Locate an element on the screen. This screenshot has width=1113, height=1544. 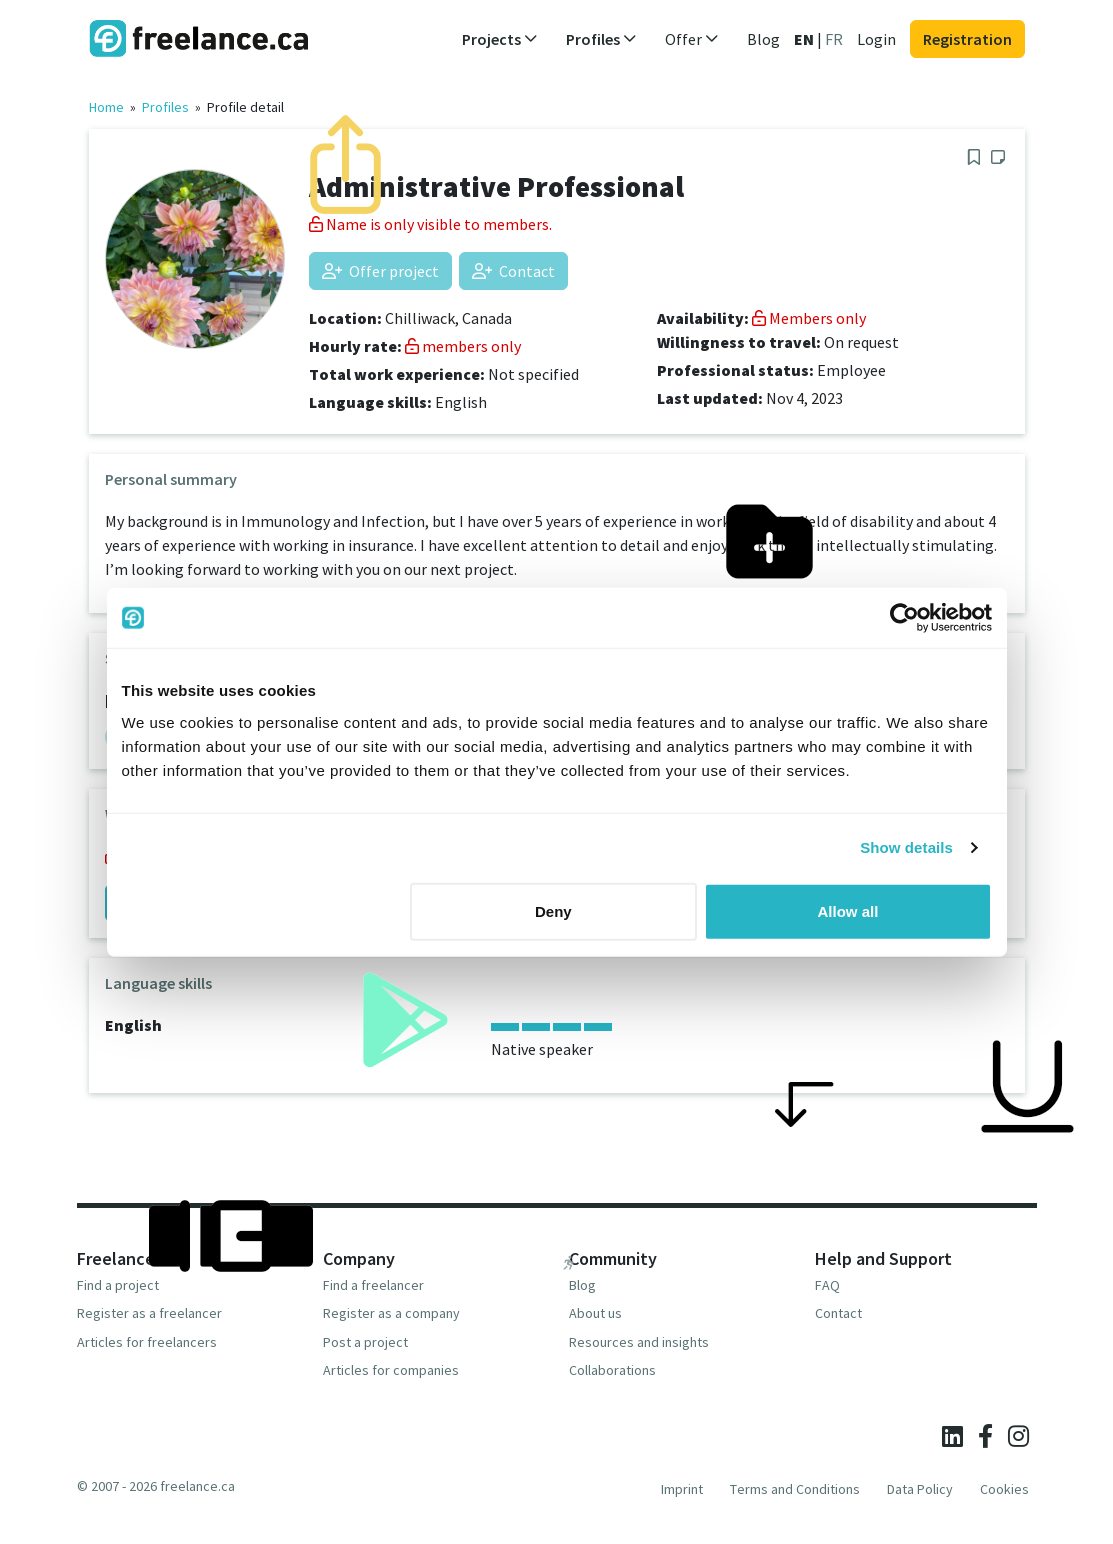
navigate back and down in a menu hierarchy is located at coordinates (802, 1100).